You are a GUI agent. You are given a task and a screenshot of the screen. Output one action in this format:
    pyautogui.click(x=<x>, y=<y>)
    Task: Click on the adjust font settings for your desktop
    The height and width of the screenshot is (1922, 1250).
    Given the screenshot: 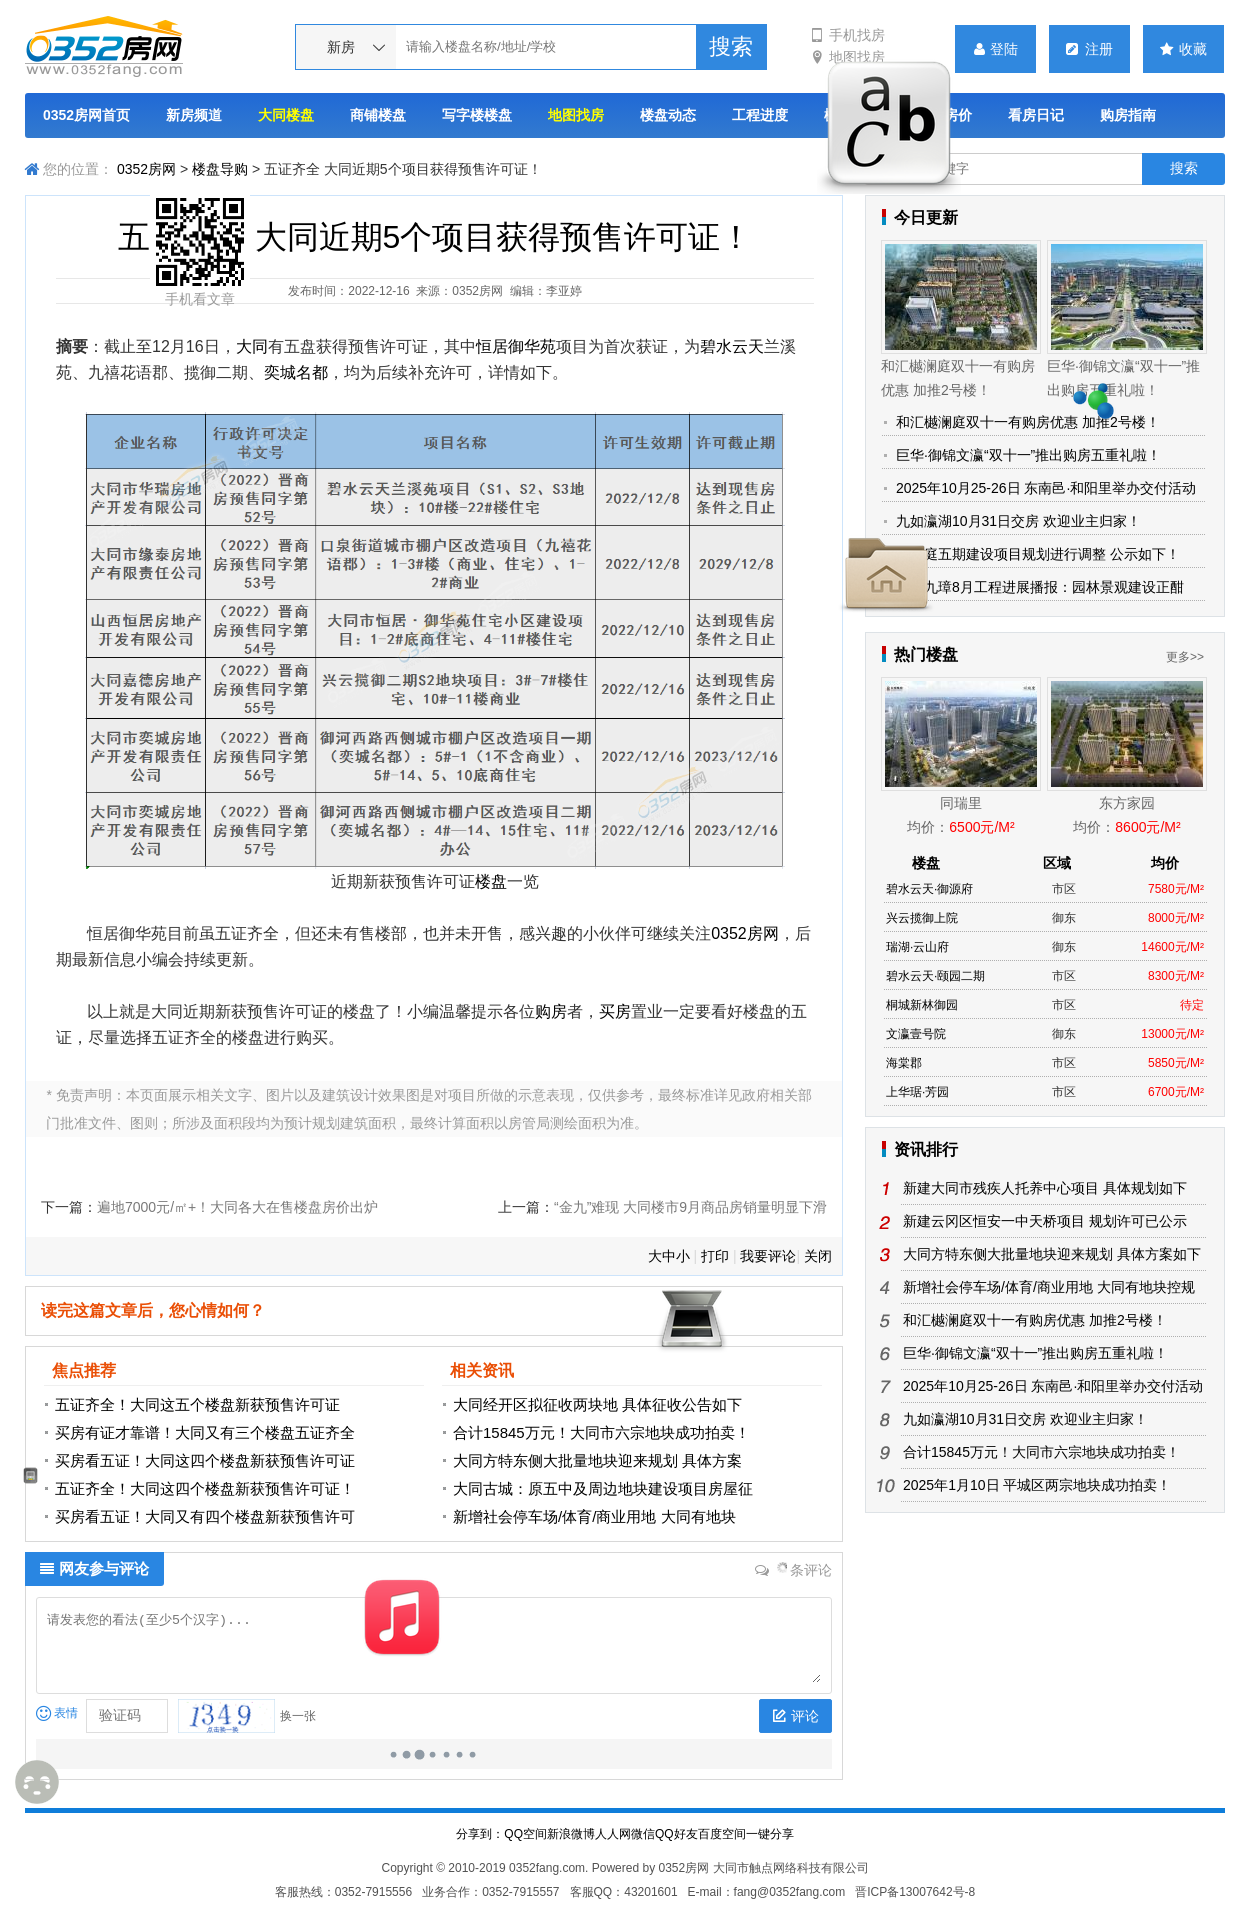 What is the action you would take?
    pyautogui.click(x=889, y=122)
    